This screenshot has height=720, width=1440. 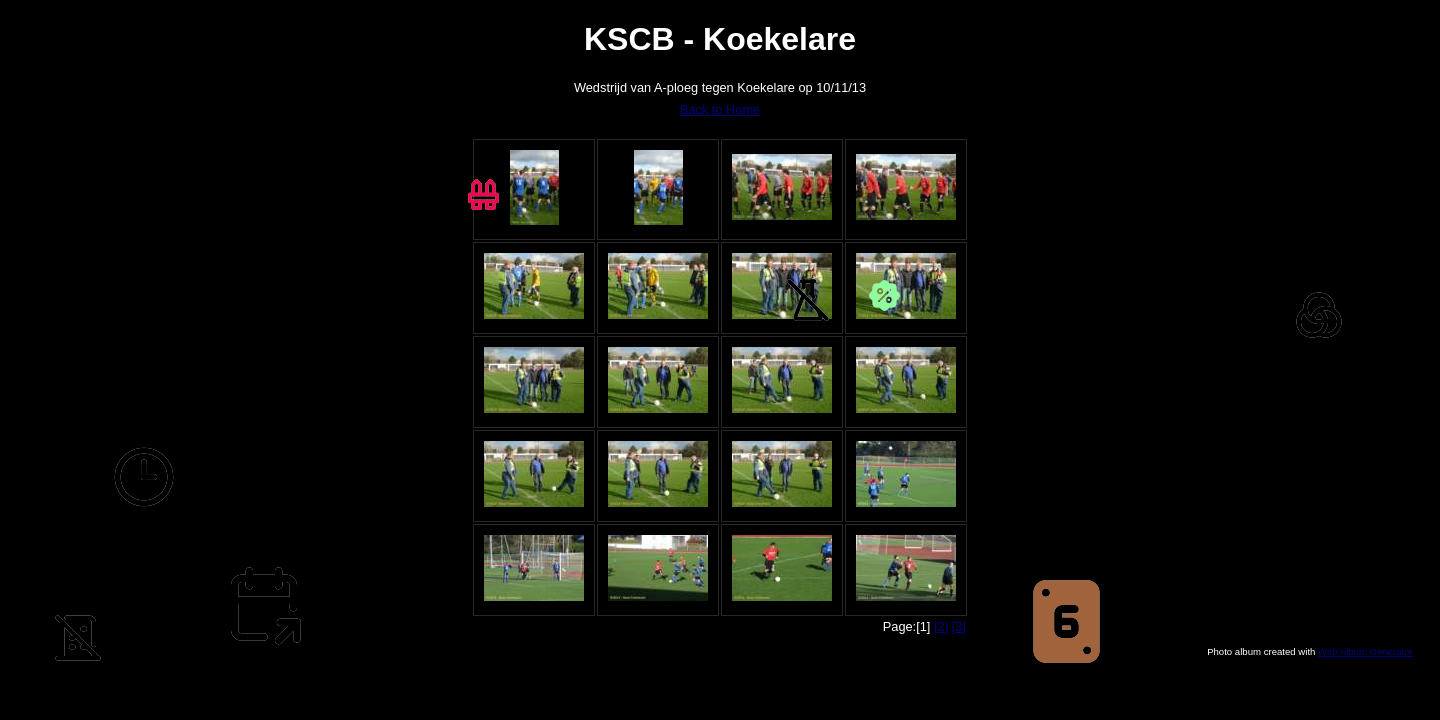 What do you see at coordinates (264, 604) in the screenshot?
I see `share a calendar event` at bounding box center [264, 604].